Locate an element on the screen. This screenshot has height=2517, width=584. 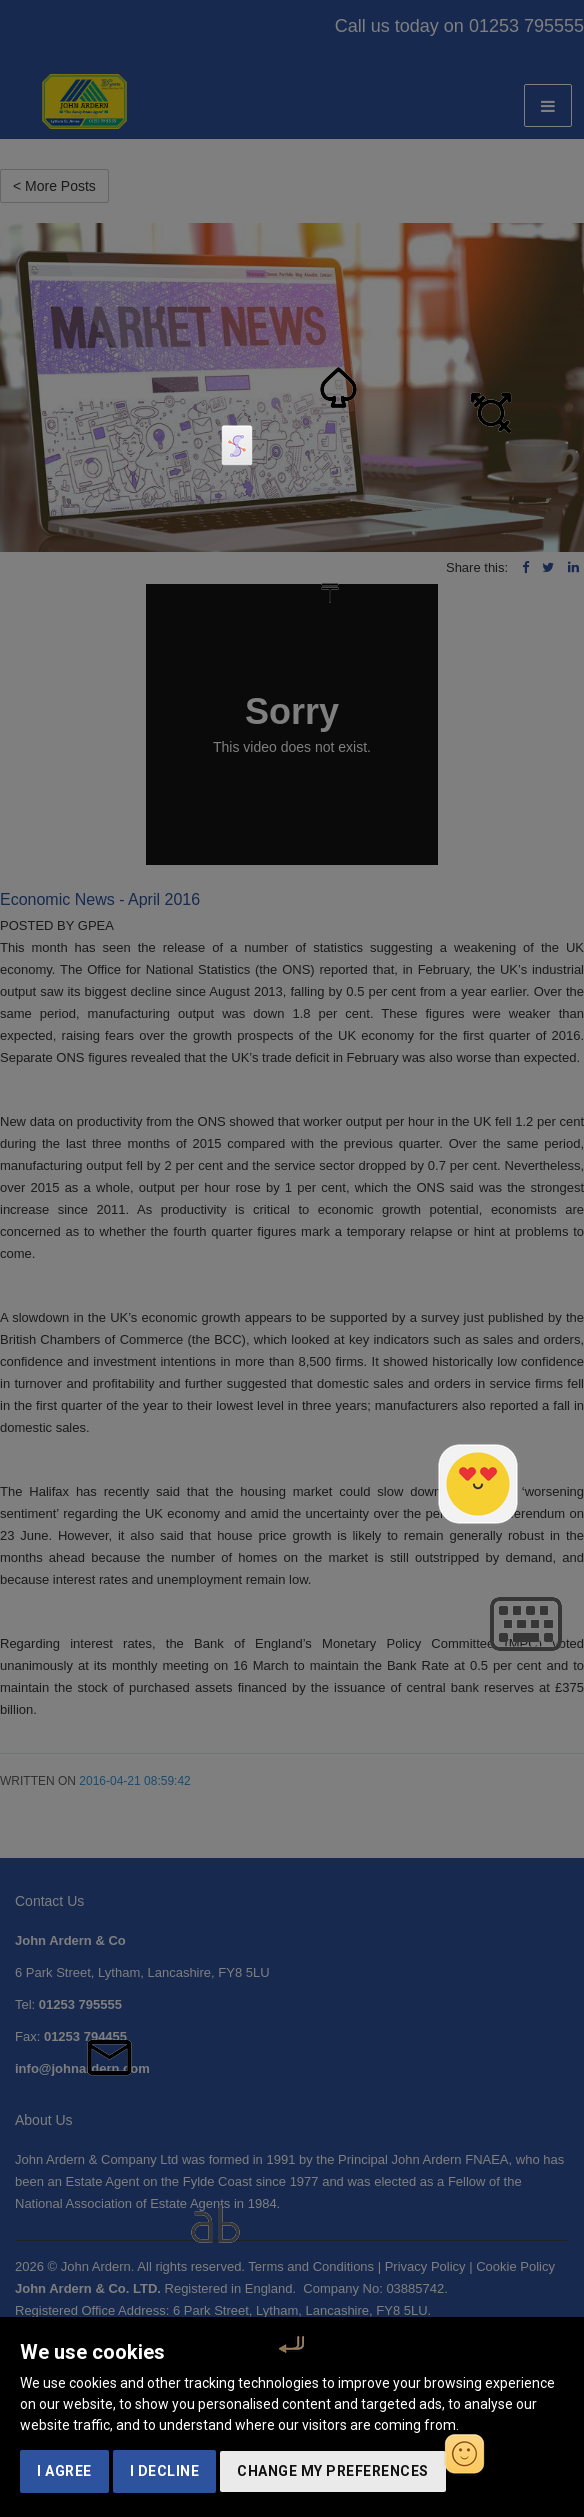
view or select Kazakhstan tenge currency is located at coordinates (330, 592).